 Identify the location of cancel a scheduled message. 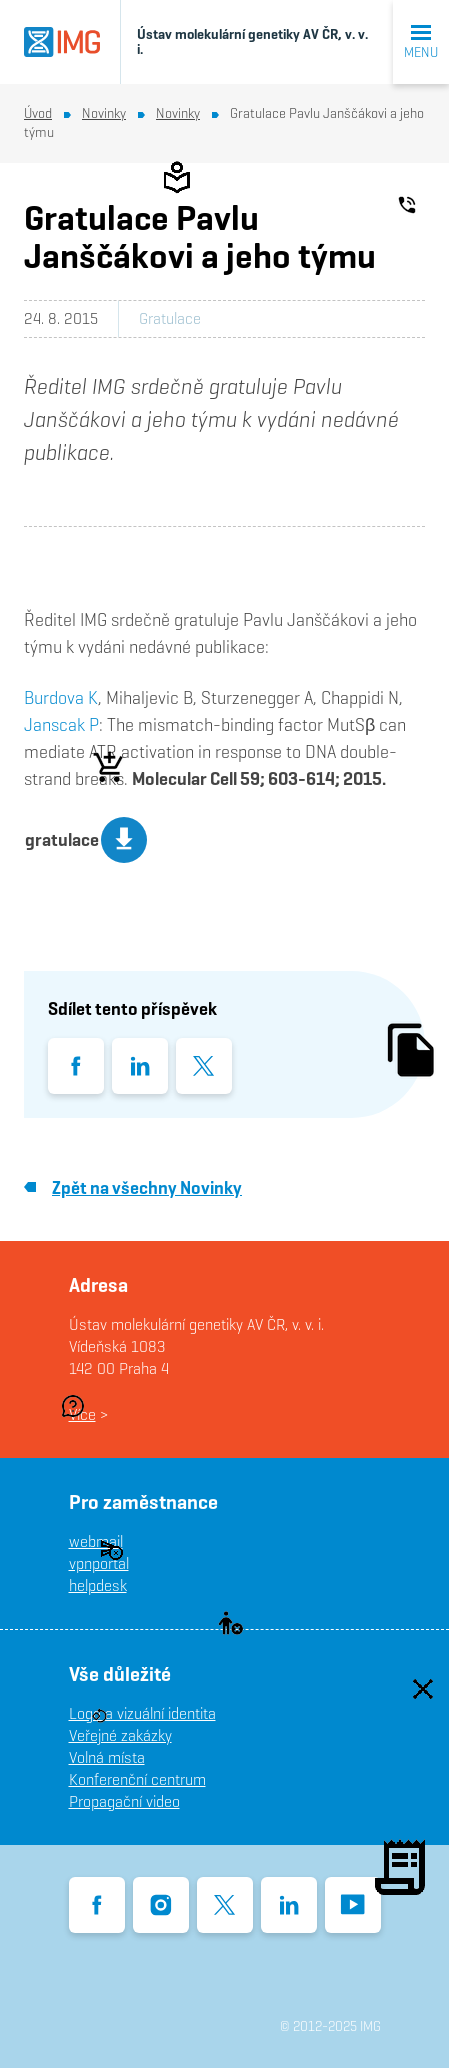
(111, 1548).